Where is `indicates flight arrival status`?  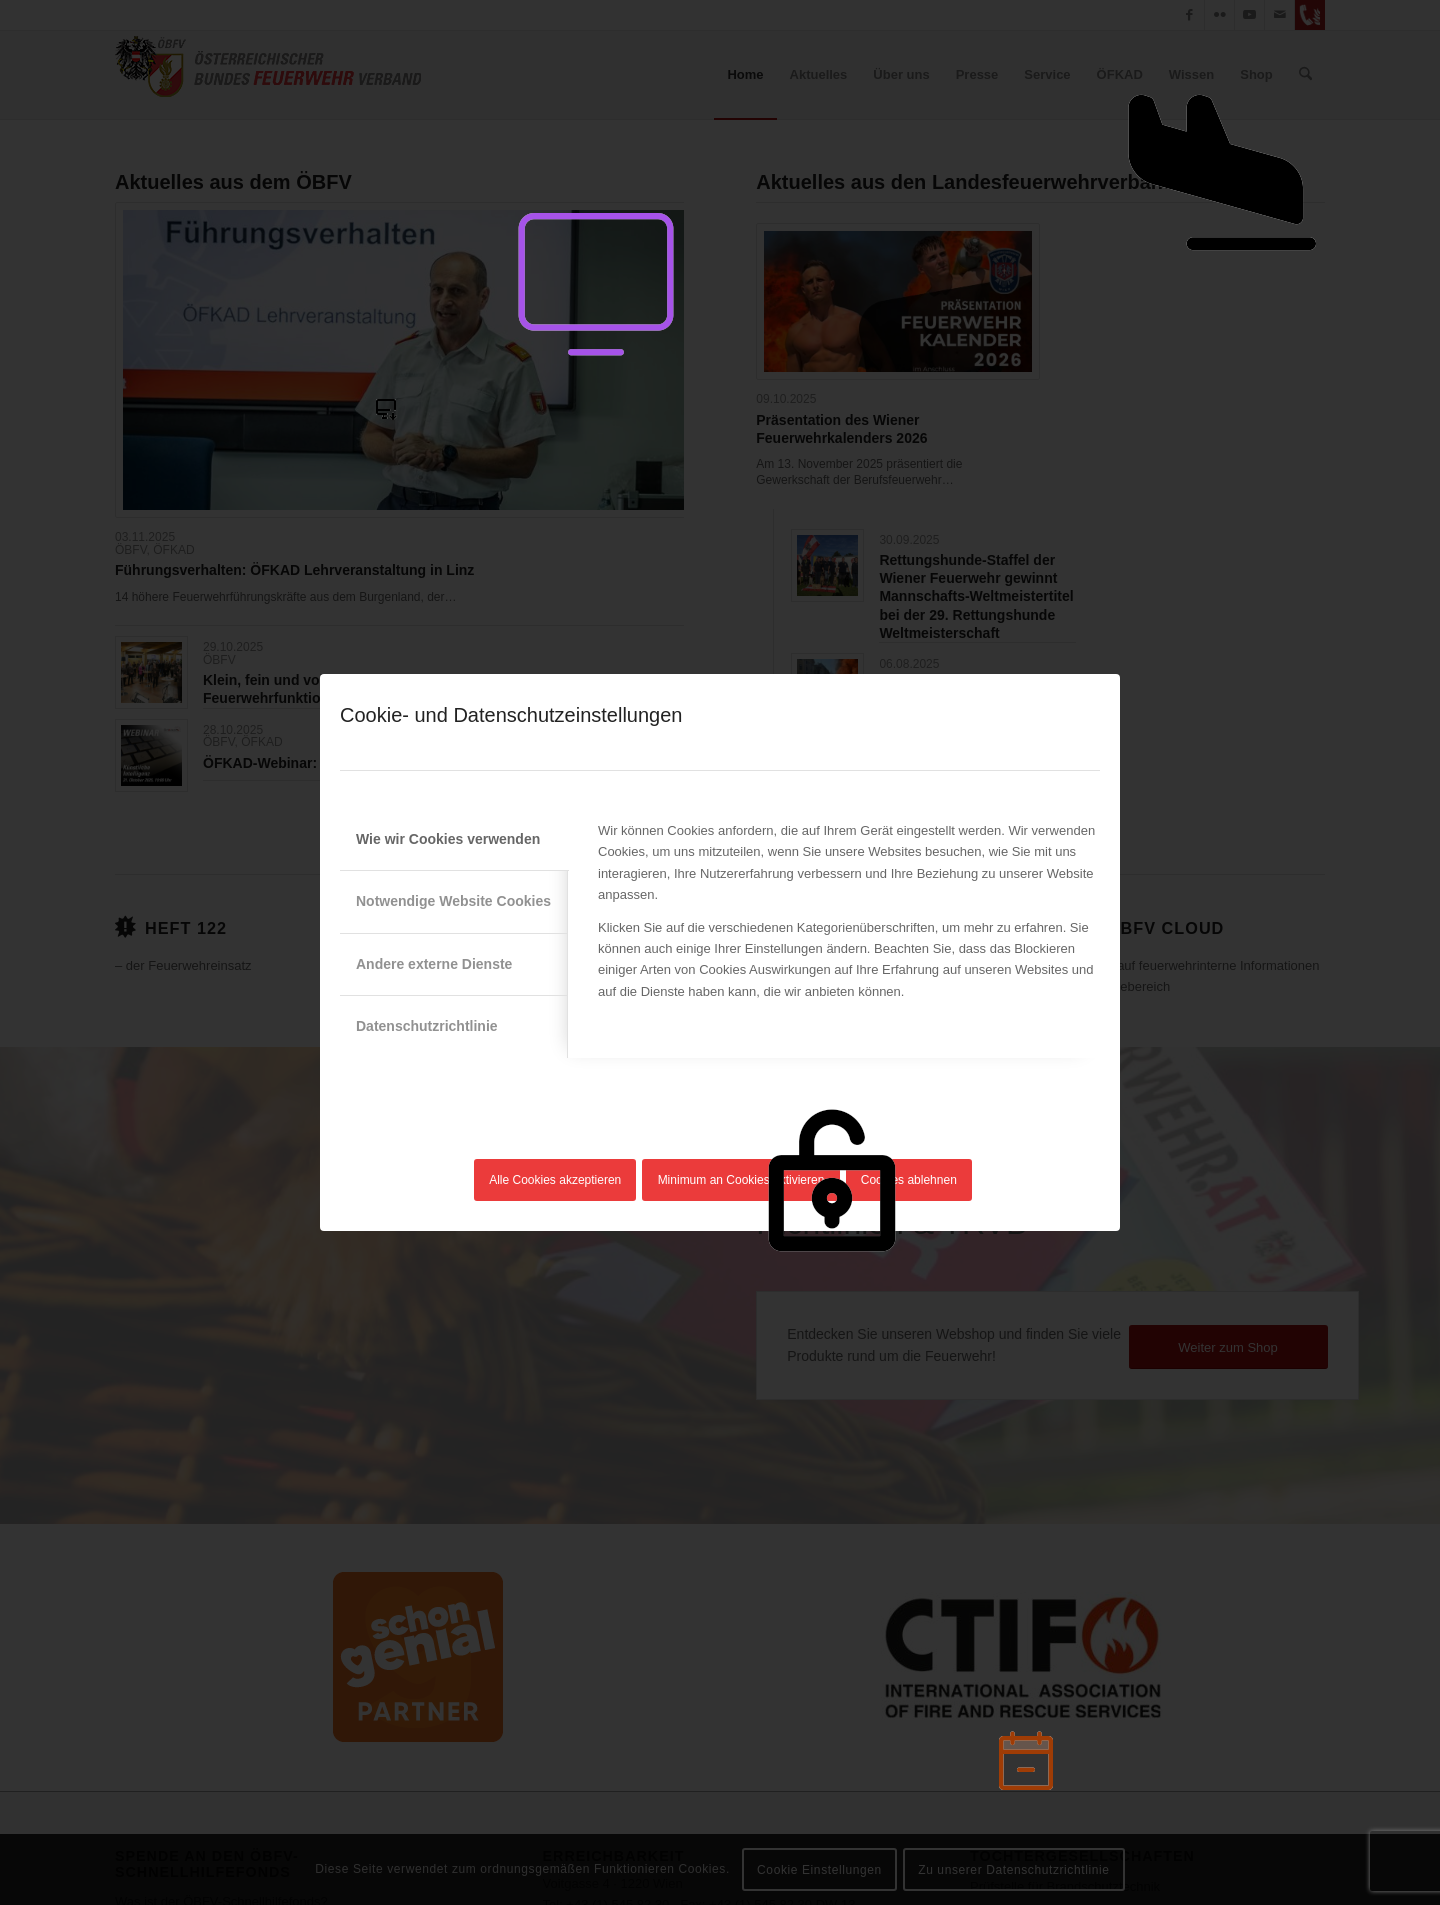 indicates flight arrival status is located at coordinates (1212, 172).